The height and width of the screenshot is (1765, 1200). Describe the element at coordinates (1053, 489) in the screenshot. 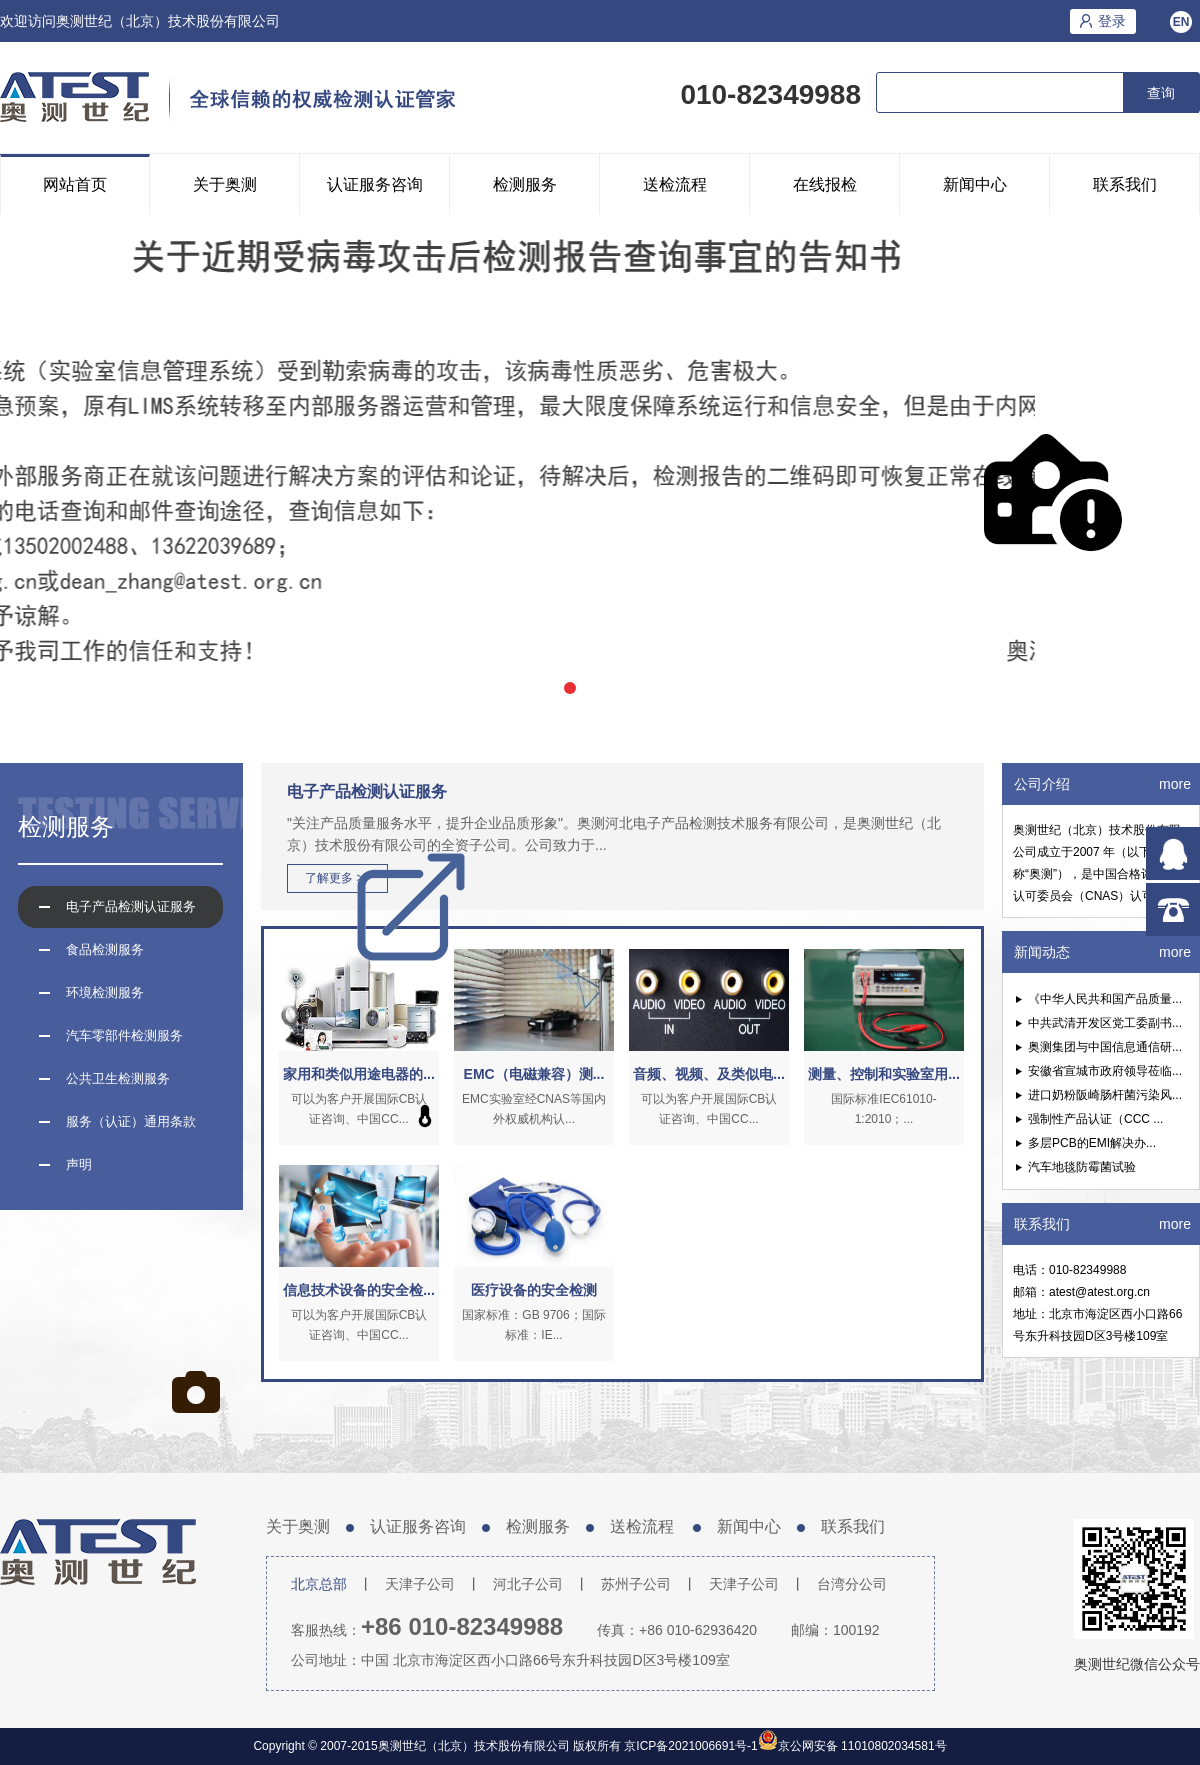

I see `school alert or warning notification` at that location.